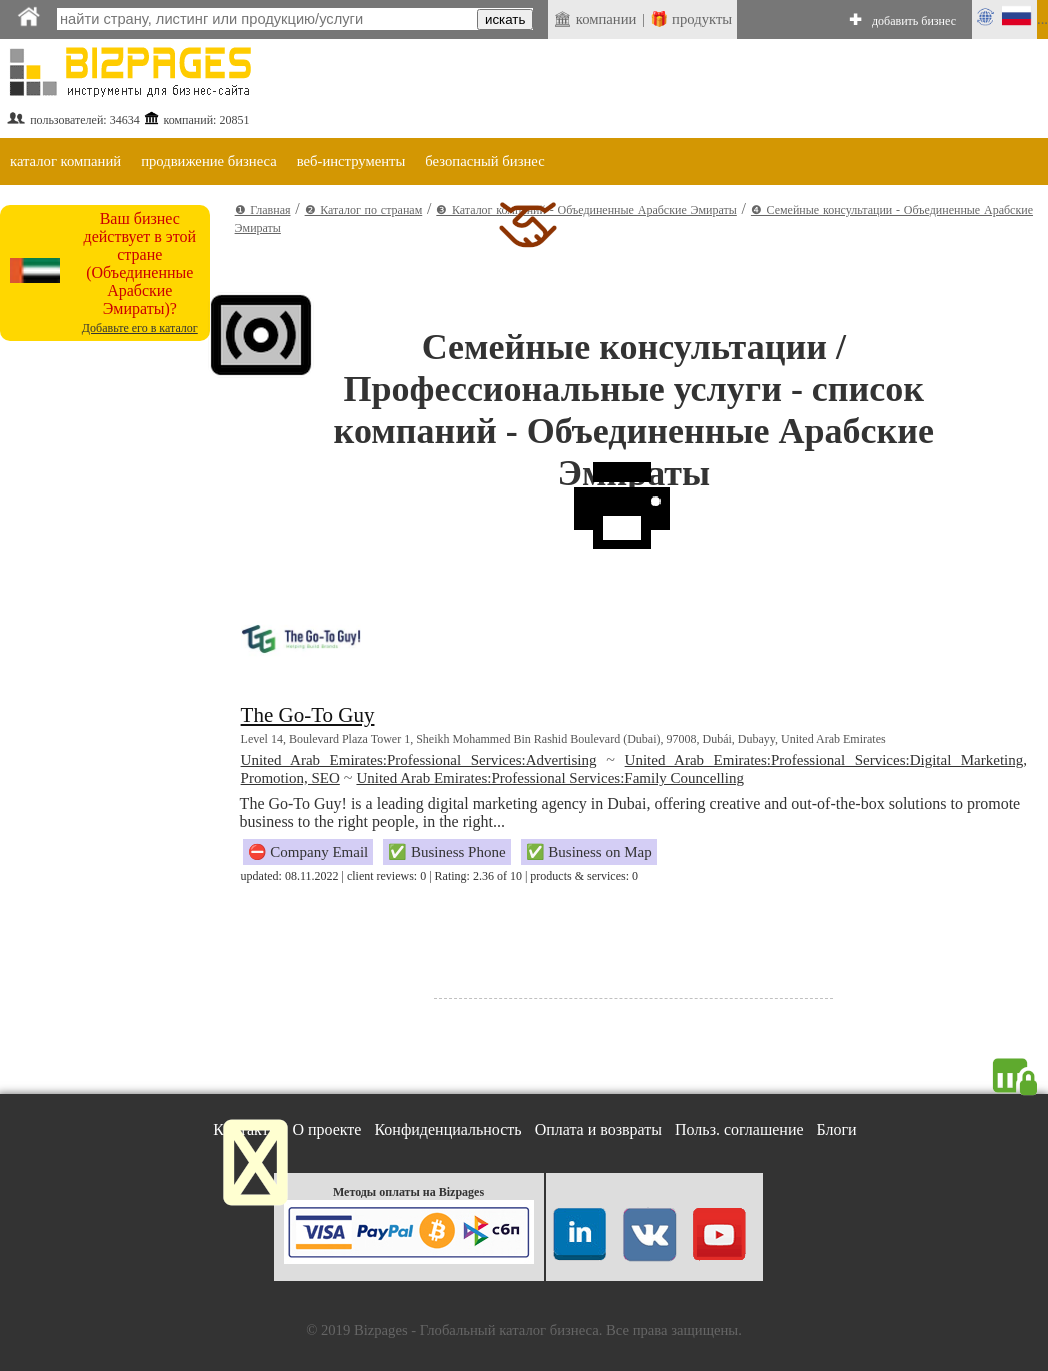  I want to click on indicates a missing or undefined glyph, so click(255, 1162).